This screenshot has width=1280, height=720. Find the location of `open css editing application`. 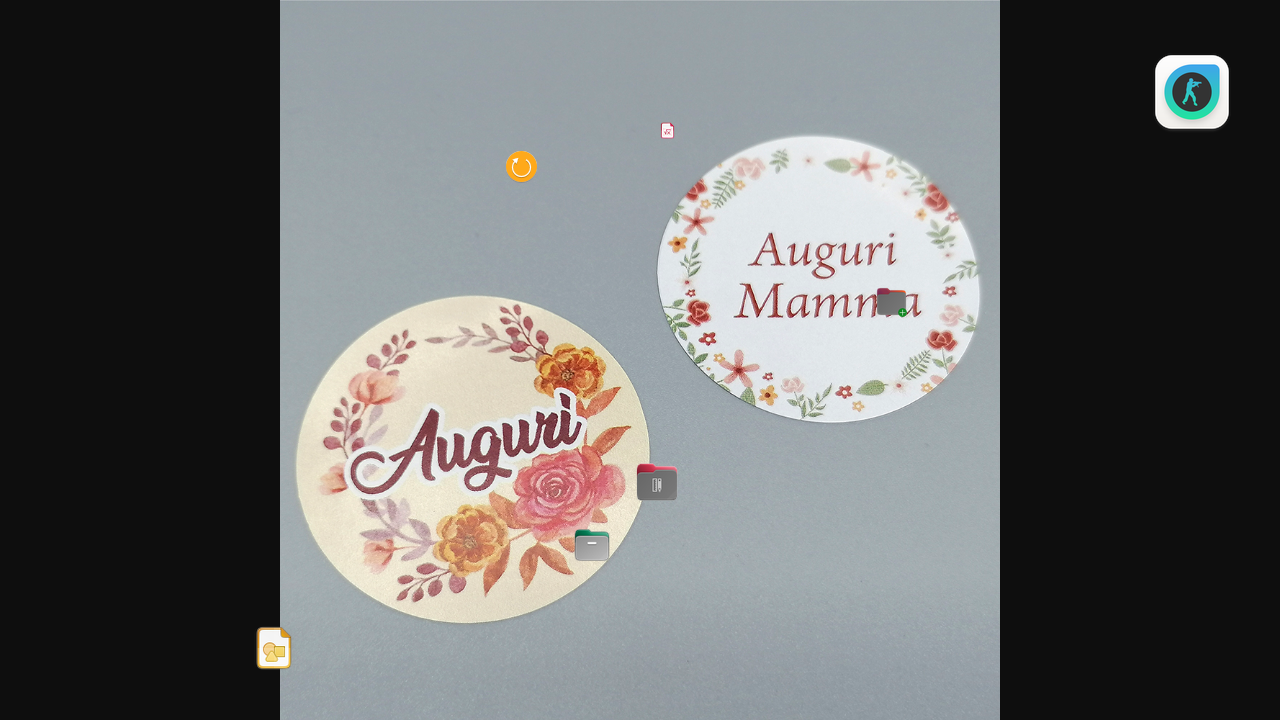

open css editing application is located at coordinates (1192, 92).